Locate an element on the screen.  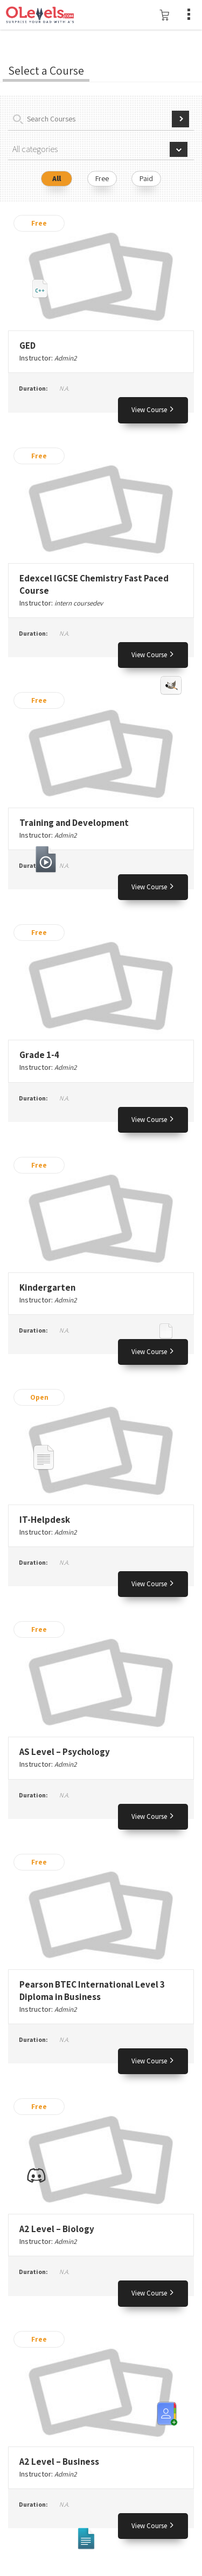
indicates an empty or blank file is located at coordinates (166, 1331).